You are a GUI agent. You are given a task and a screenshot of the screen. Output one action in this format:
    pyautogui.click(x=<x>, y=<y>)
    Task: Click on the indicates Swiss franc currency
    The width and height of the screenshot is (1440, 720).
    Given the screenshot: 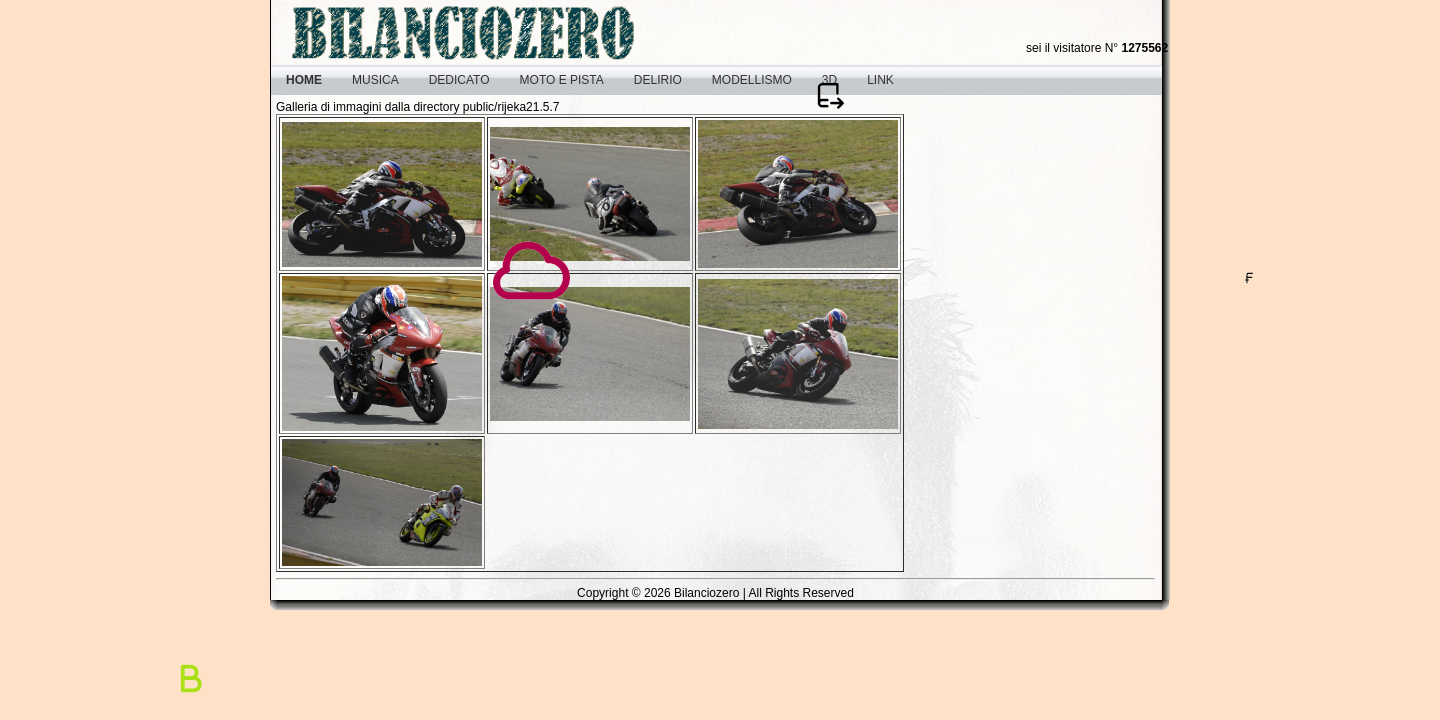 What is the action you would take?
    pyautogui.click(x=1249, y=278)
    